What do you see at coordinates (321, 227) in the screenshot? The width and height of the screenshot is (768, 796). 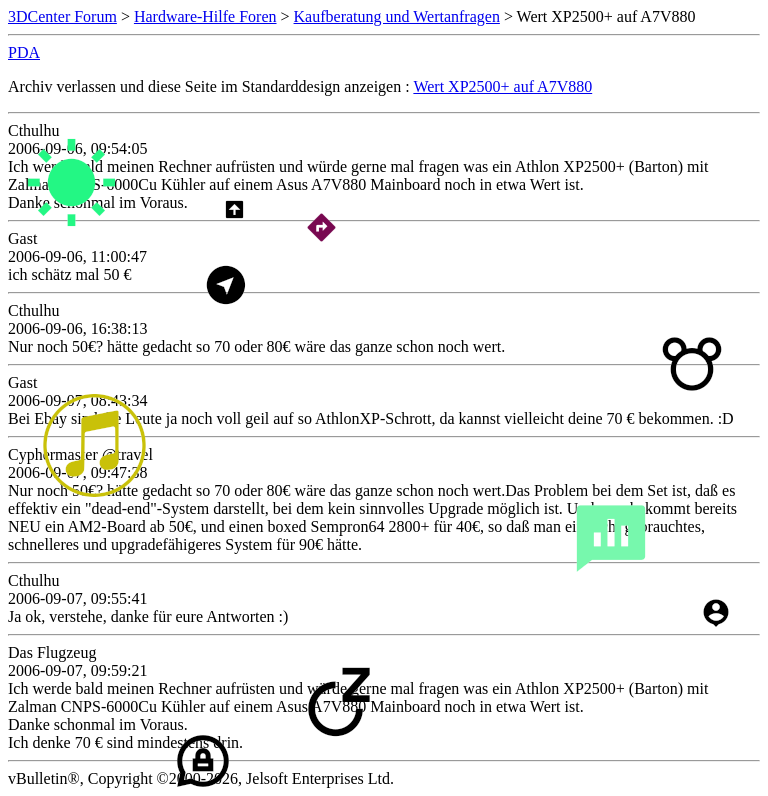 I see `get directions to this location` at bounding box center [321, 227].